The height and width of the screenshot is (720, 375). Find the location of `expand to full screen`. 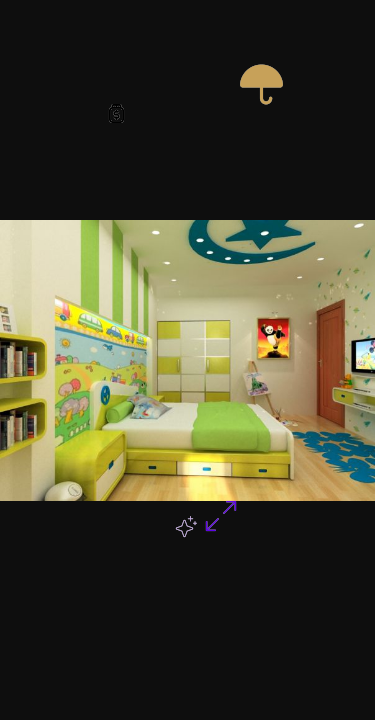

expand to full screen is located at coordinates (221, 516).